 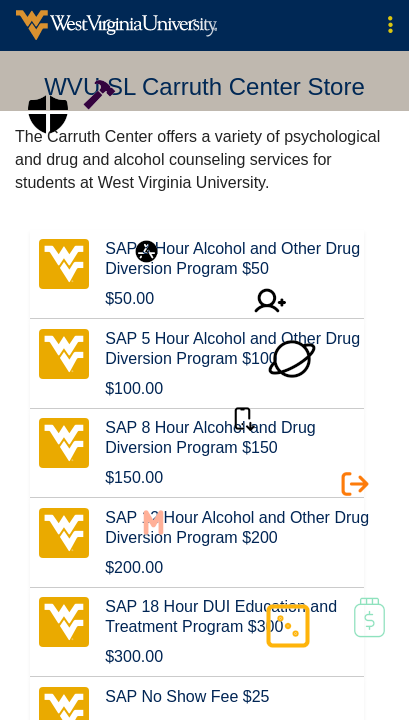 What do you see at coordinates (146, 251) in the screenshot?
I see `open the app store` at bounding box center [146, 251].